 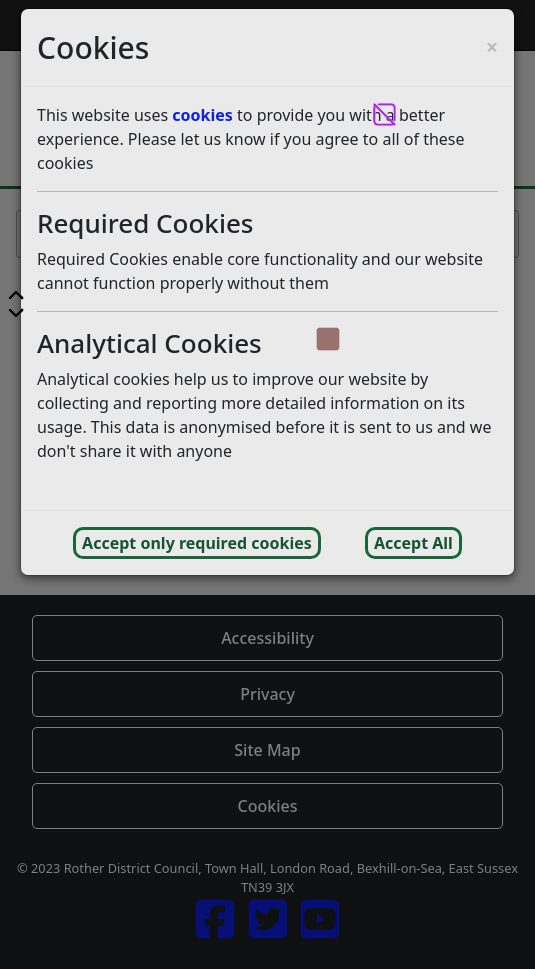 I want to click on stop or halt media playback, so click(x=328, y=339).